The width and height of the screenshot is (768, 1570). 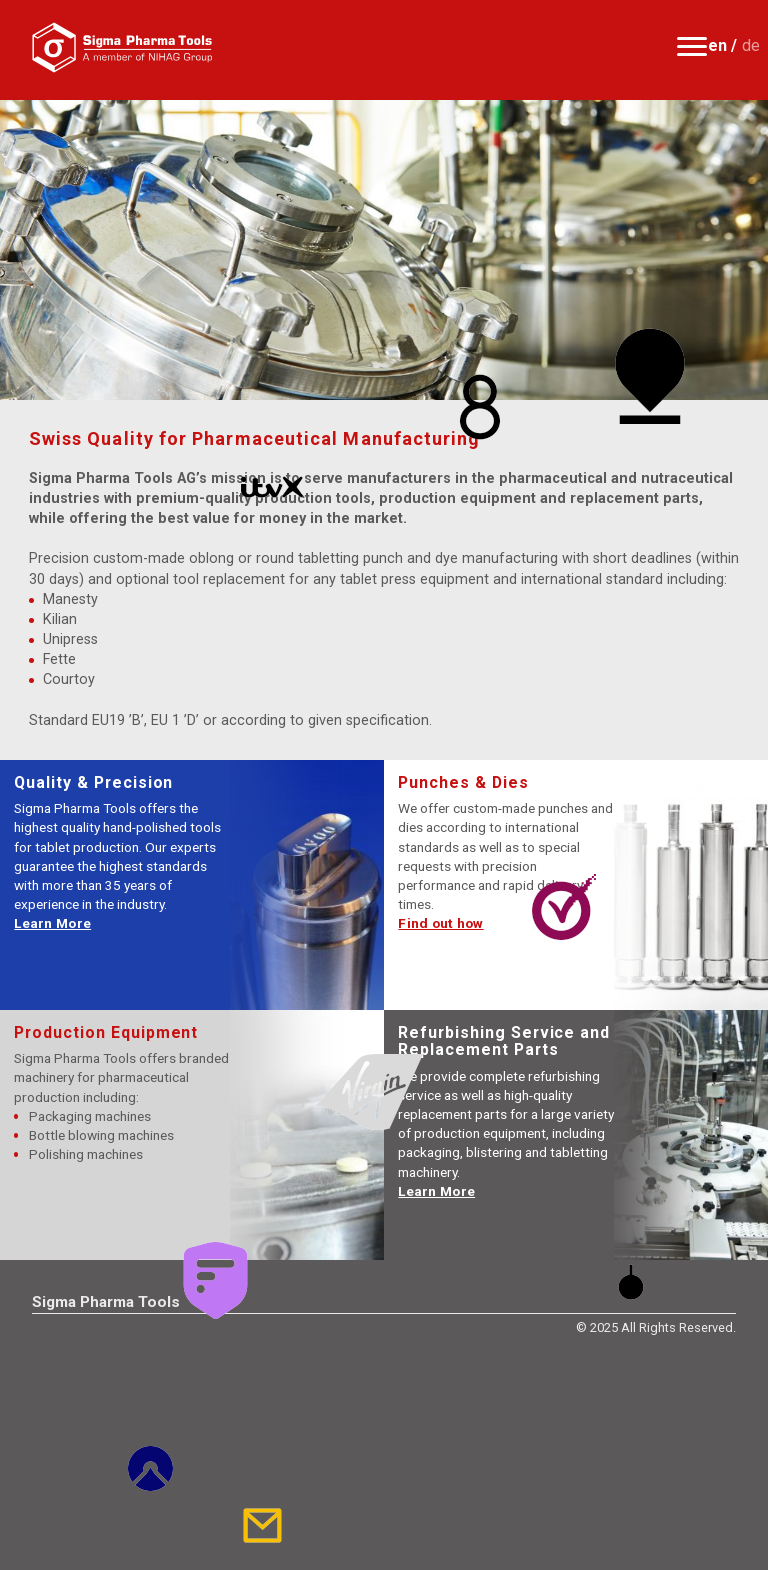 What do you see at coordinates (631, 1283) in the screenshot?
I see `indicates gender-neutral or non-binary option` at bounding box center [631, 1283].